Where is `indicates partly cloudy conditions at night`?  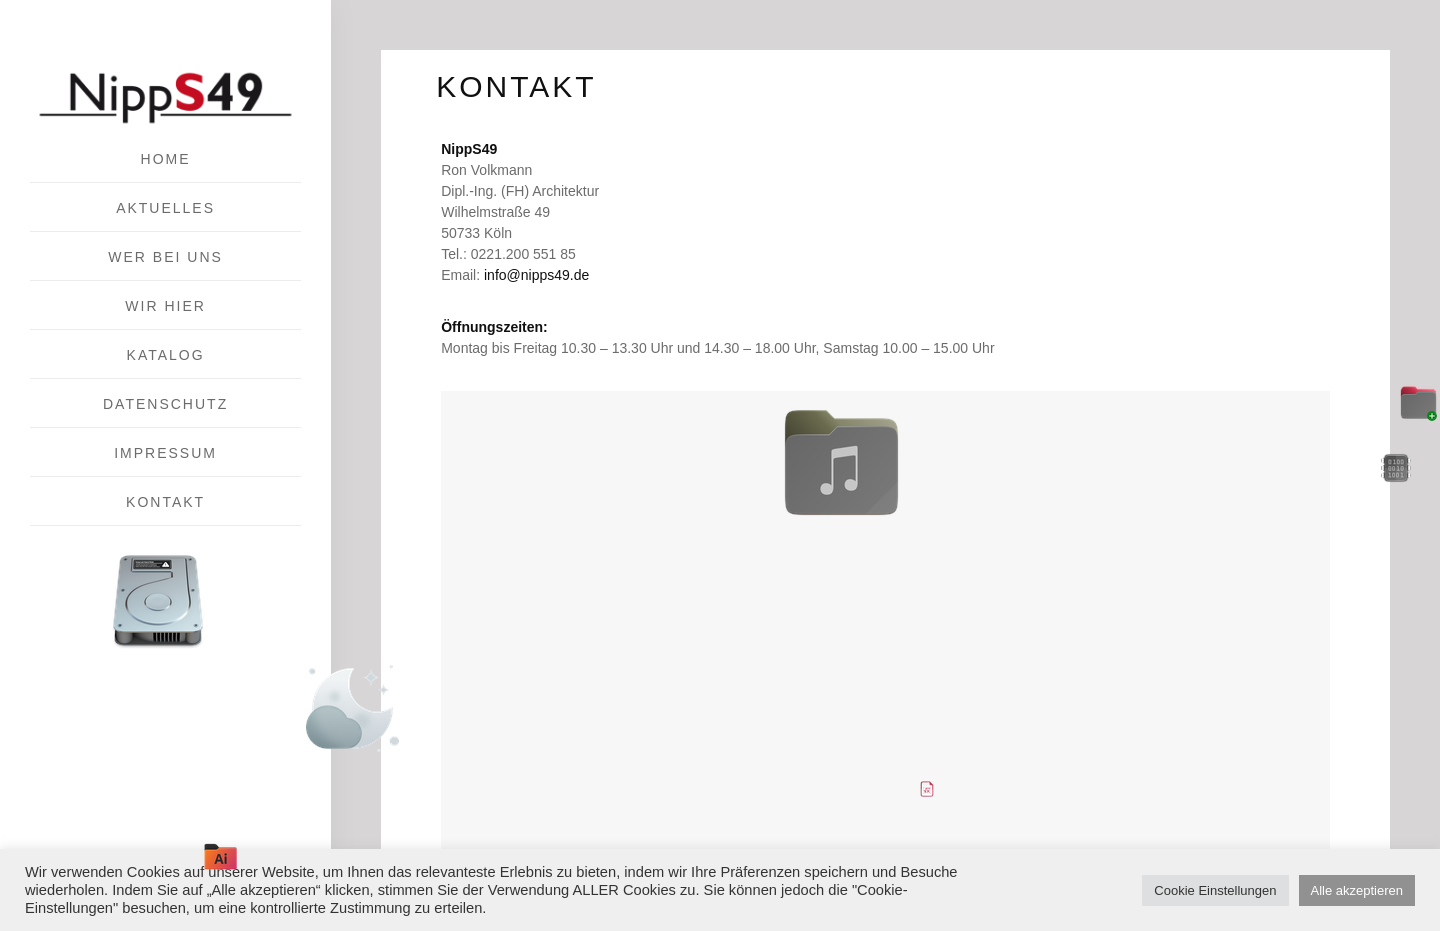 indicates partly cloudy conditions at night is located at coordinates (352, 708).